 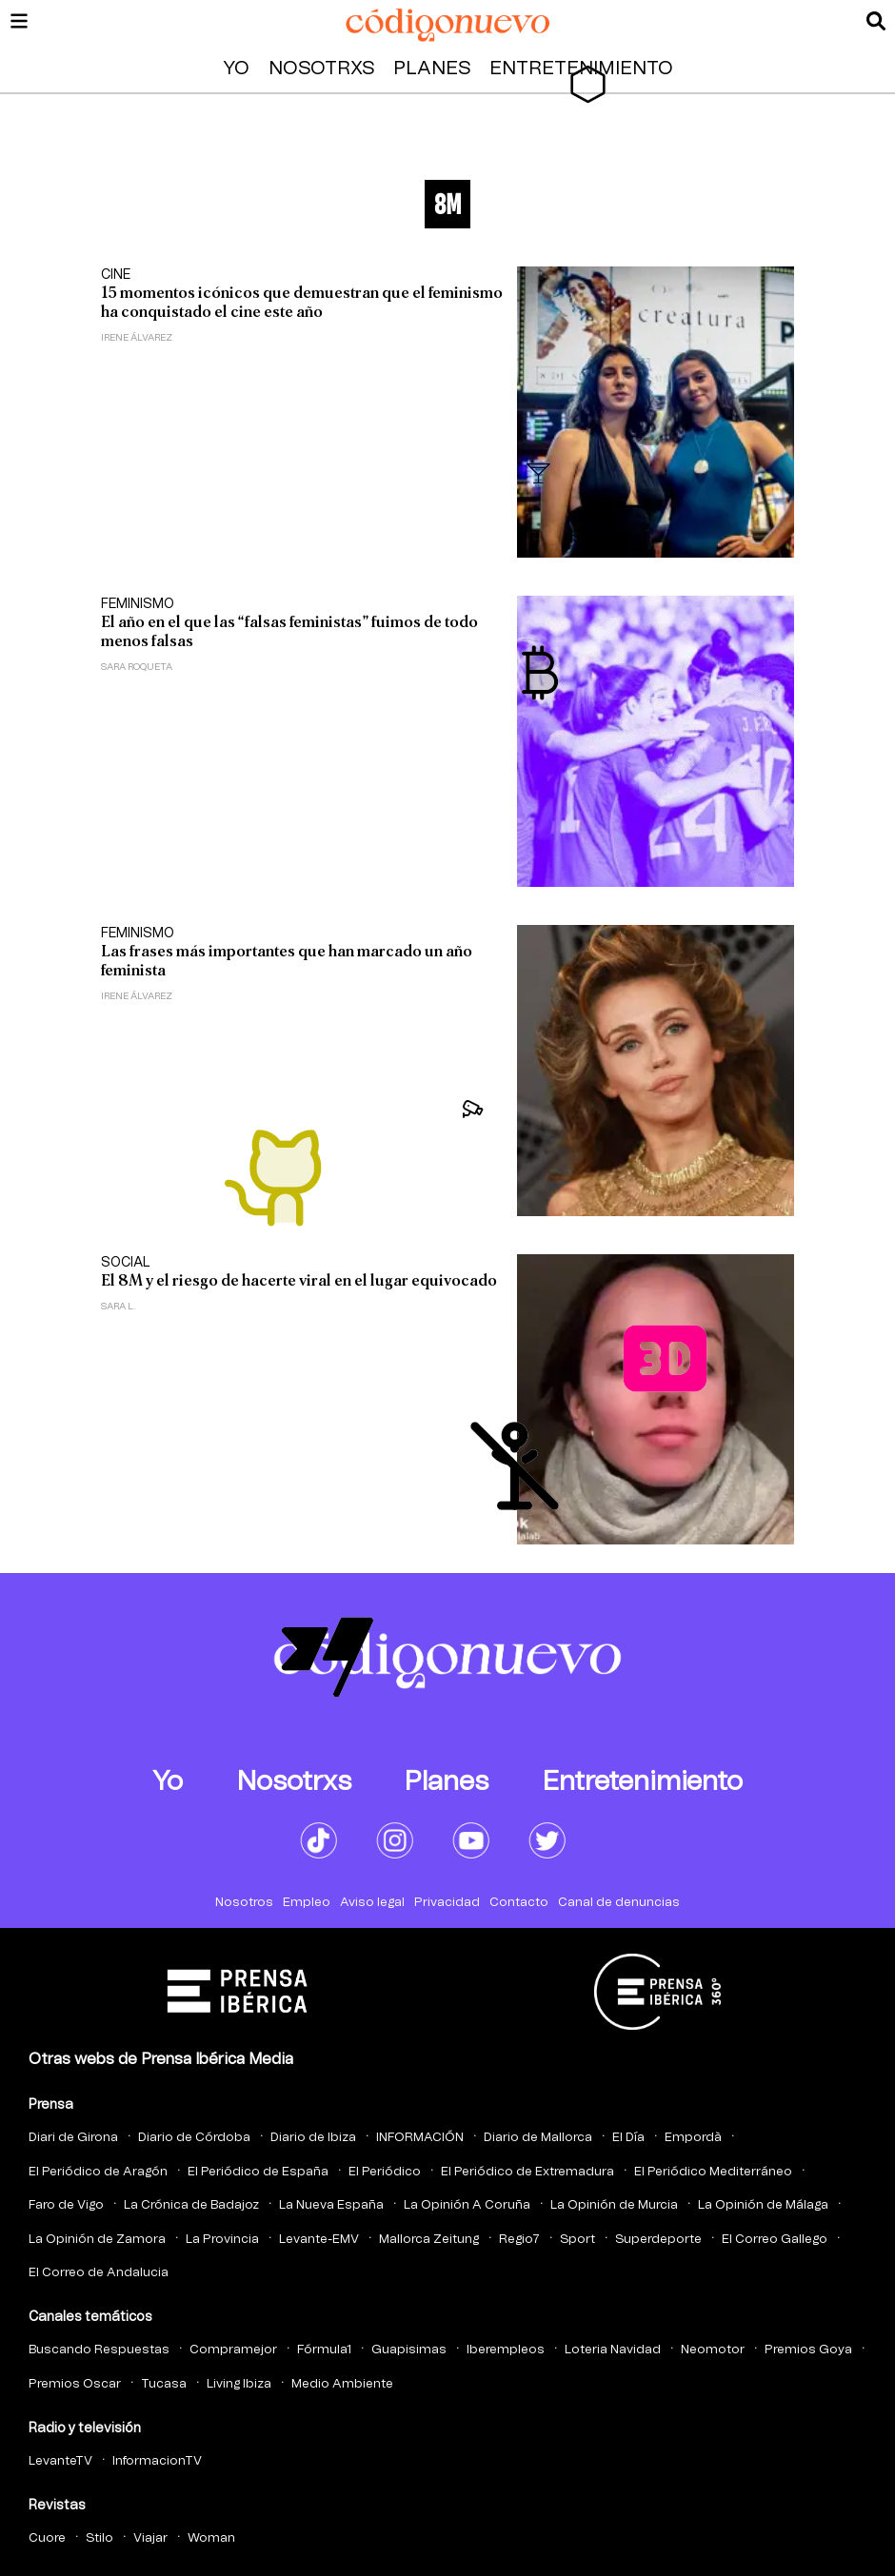 I want to click on indicates 3D content or viewing mode, so click(x=665, y=1358).